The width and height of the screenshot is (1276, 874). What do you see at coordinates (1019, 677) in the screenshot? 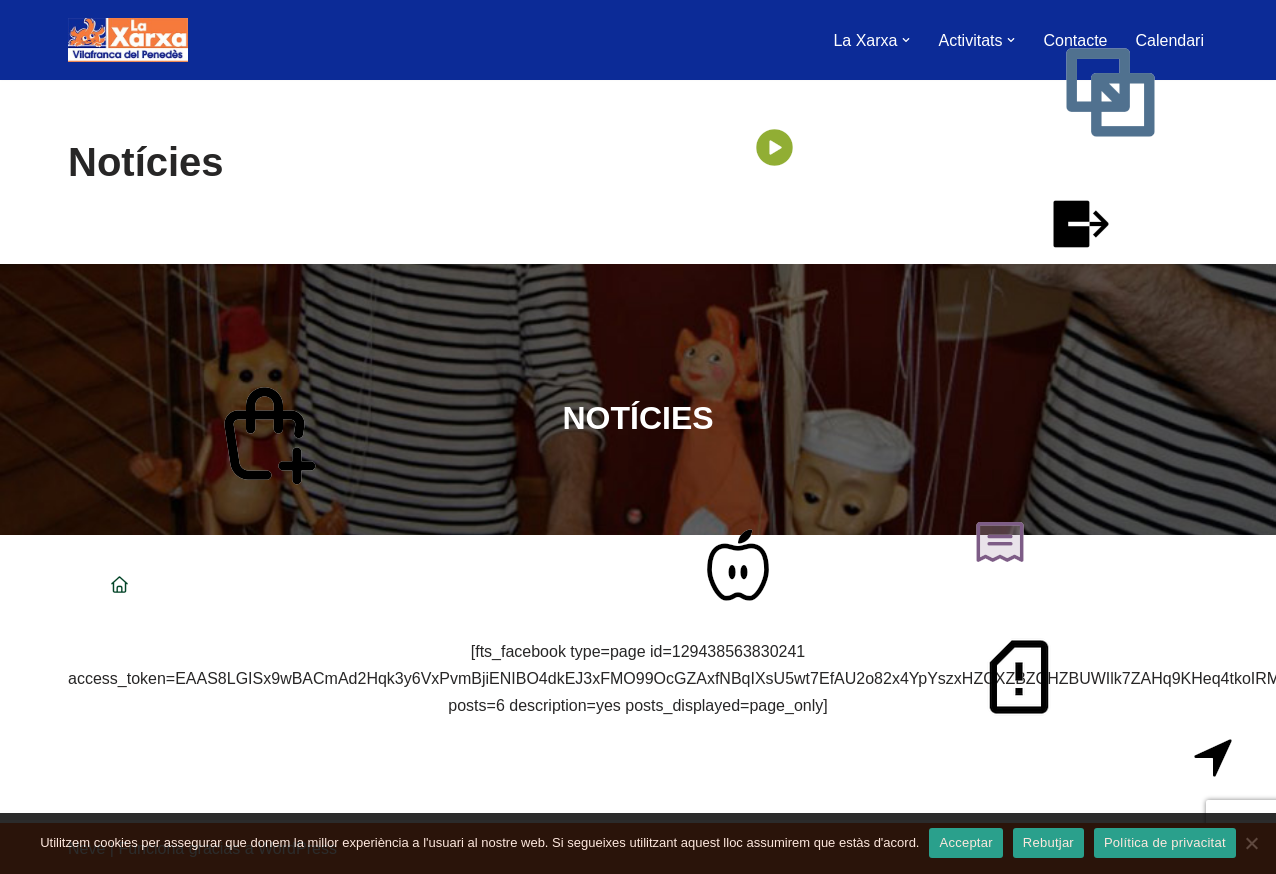
I see `sd card storage warning or error` at bounding box center [1019, 677].